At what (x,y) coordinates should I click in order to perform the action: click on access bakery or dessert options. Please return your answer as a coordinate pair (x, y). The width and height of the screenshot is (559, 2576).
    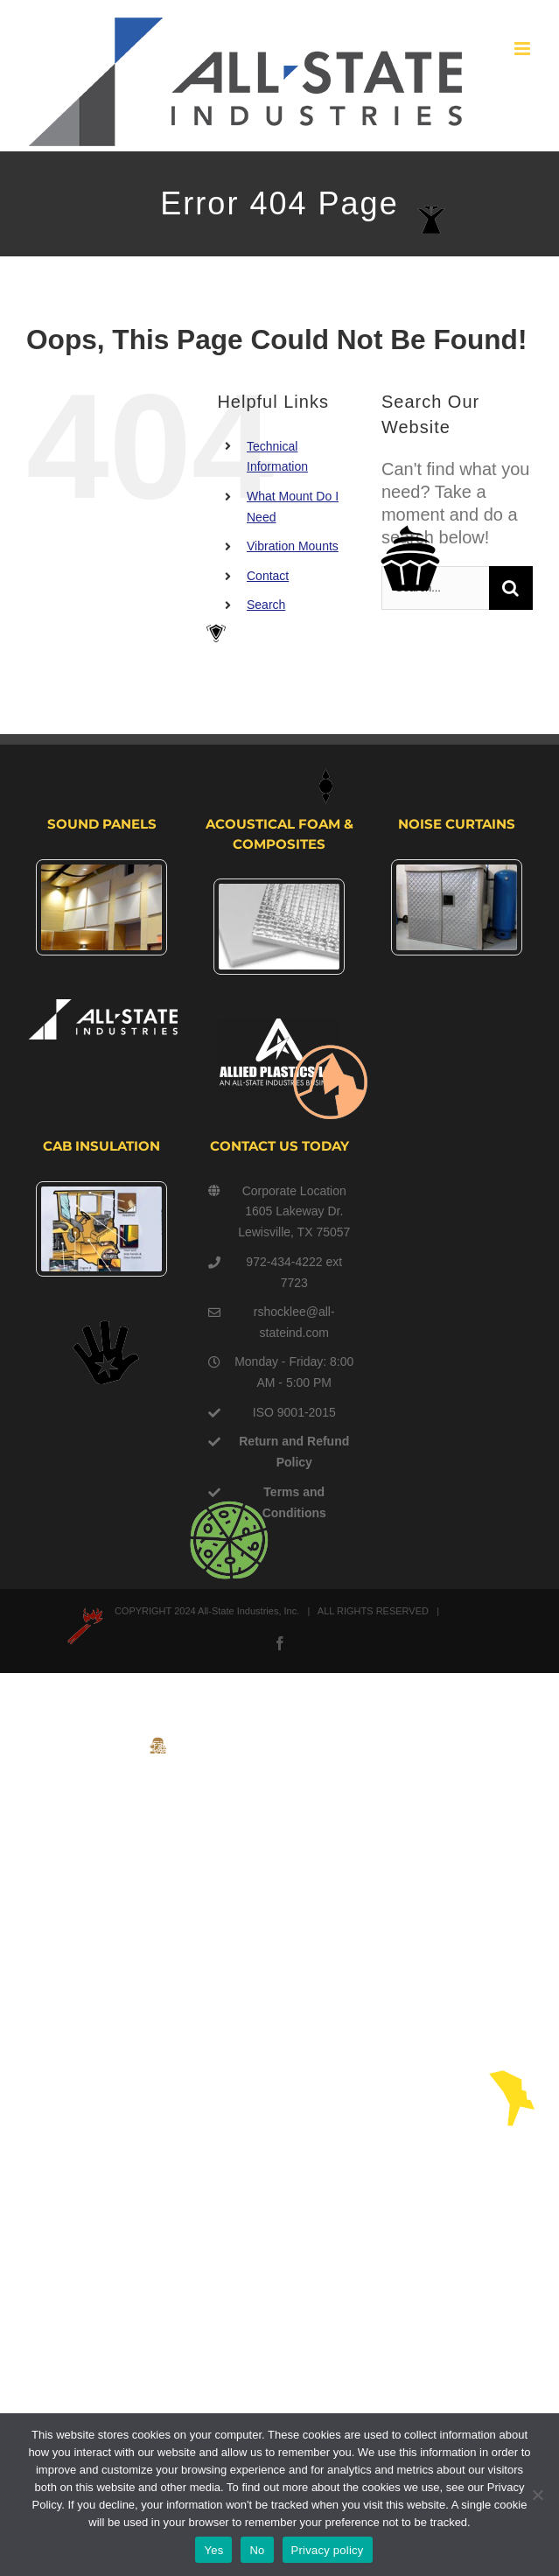
    Looking at the image, I should click on (410, 556).